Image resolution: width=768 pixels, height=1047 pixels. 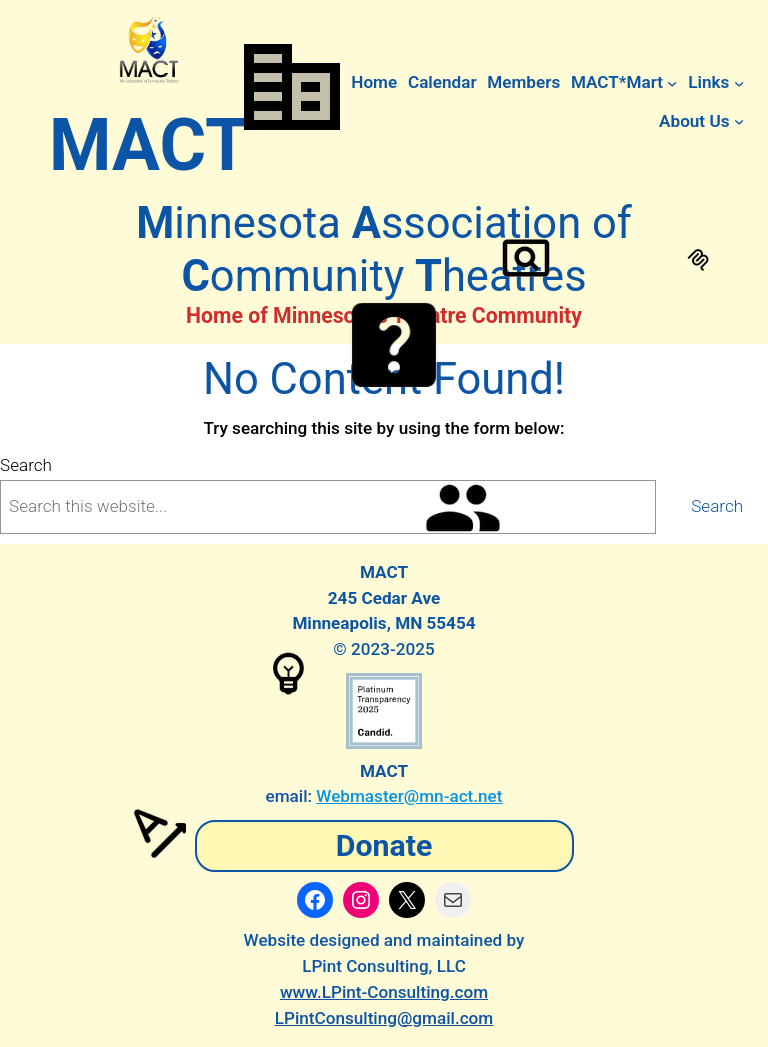 What do you see at coordinates (394, 345) in the screenshot?
I see `access help center or support resources` at bounding box center [394, 345].